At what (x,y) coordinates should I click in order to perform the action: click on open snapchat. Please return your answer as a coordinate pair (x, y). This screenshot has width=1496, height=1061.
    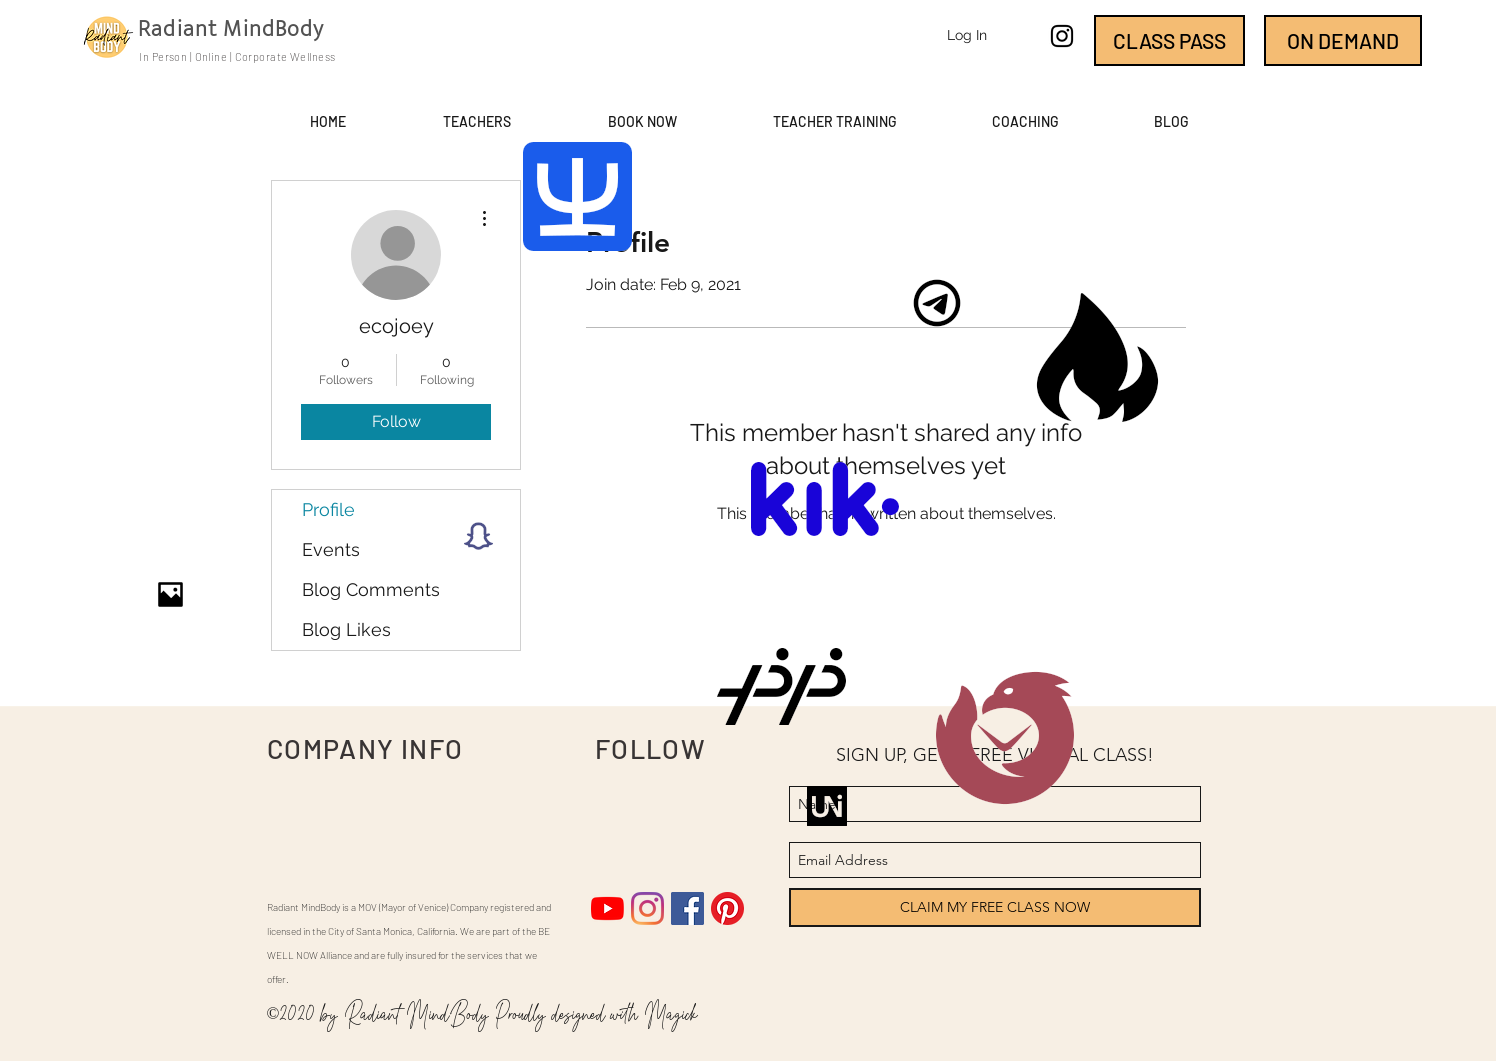
    Looking at the image, I should click on (478, 535).